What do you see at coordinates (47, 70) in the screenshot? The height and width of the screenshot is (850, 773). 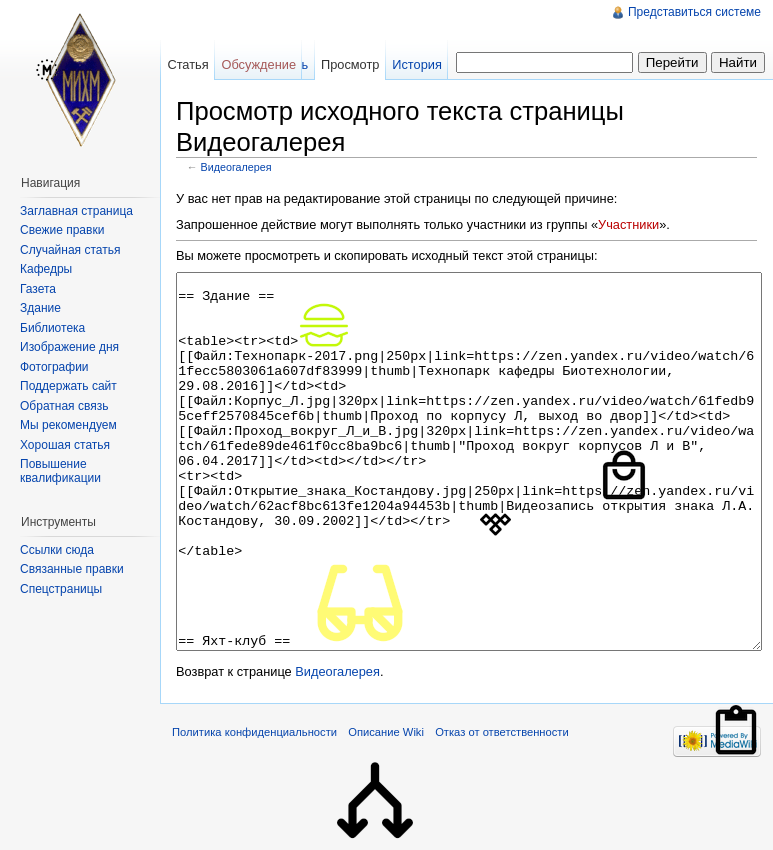 I see `indicates a pending or loading state for a menu item` at bounding box center [47, 70].